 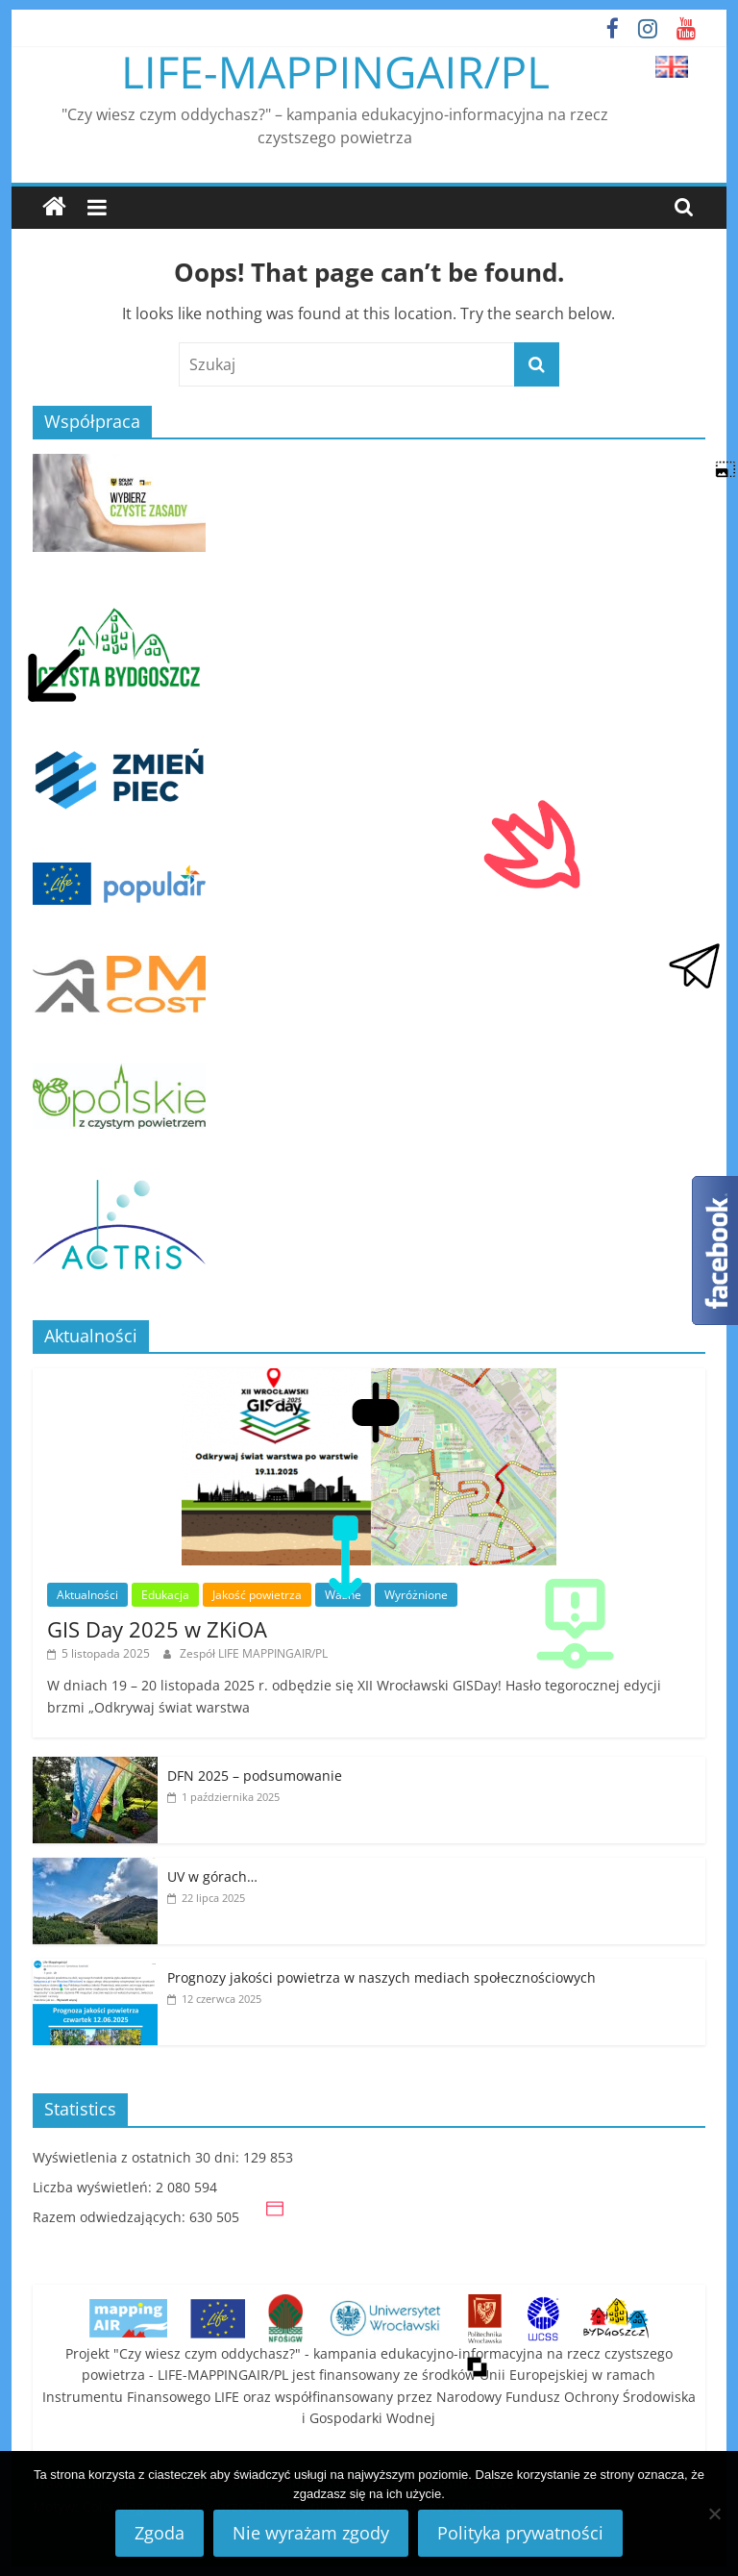 What do you see at coordinates (345, 1557) in the screenshot?
I see `download or save content` at bounding box center [345, 1557].